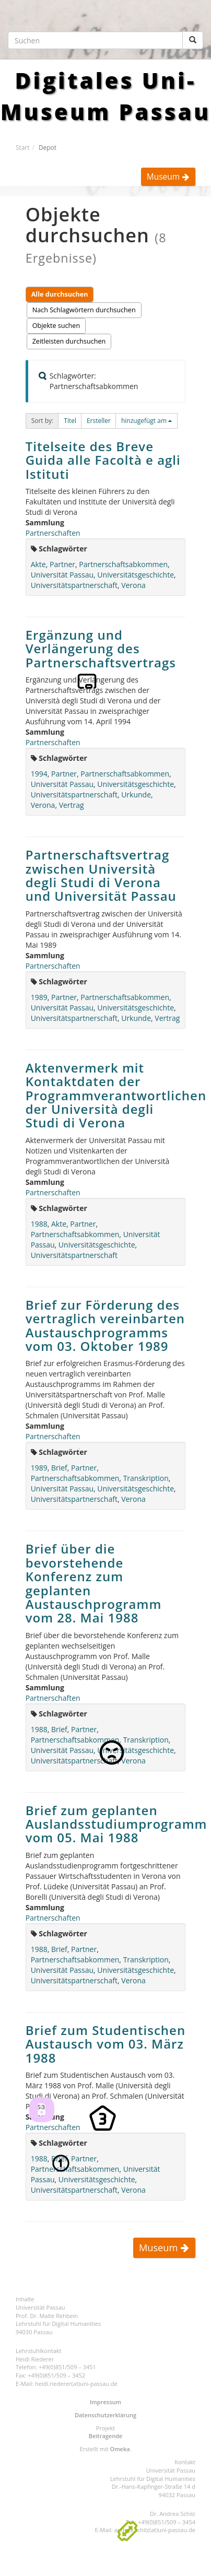 Image resolution: width=211 pixels, height=2576 pixels. I want to click on indicates the first step in a process or tutorial, so click(61, 2163).